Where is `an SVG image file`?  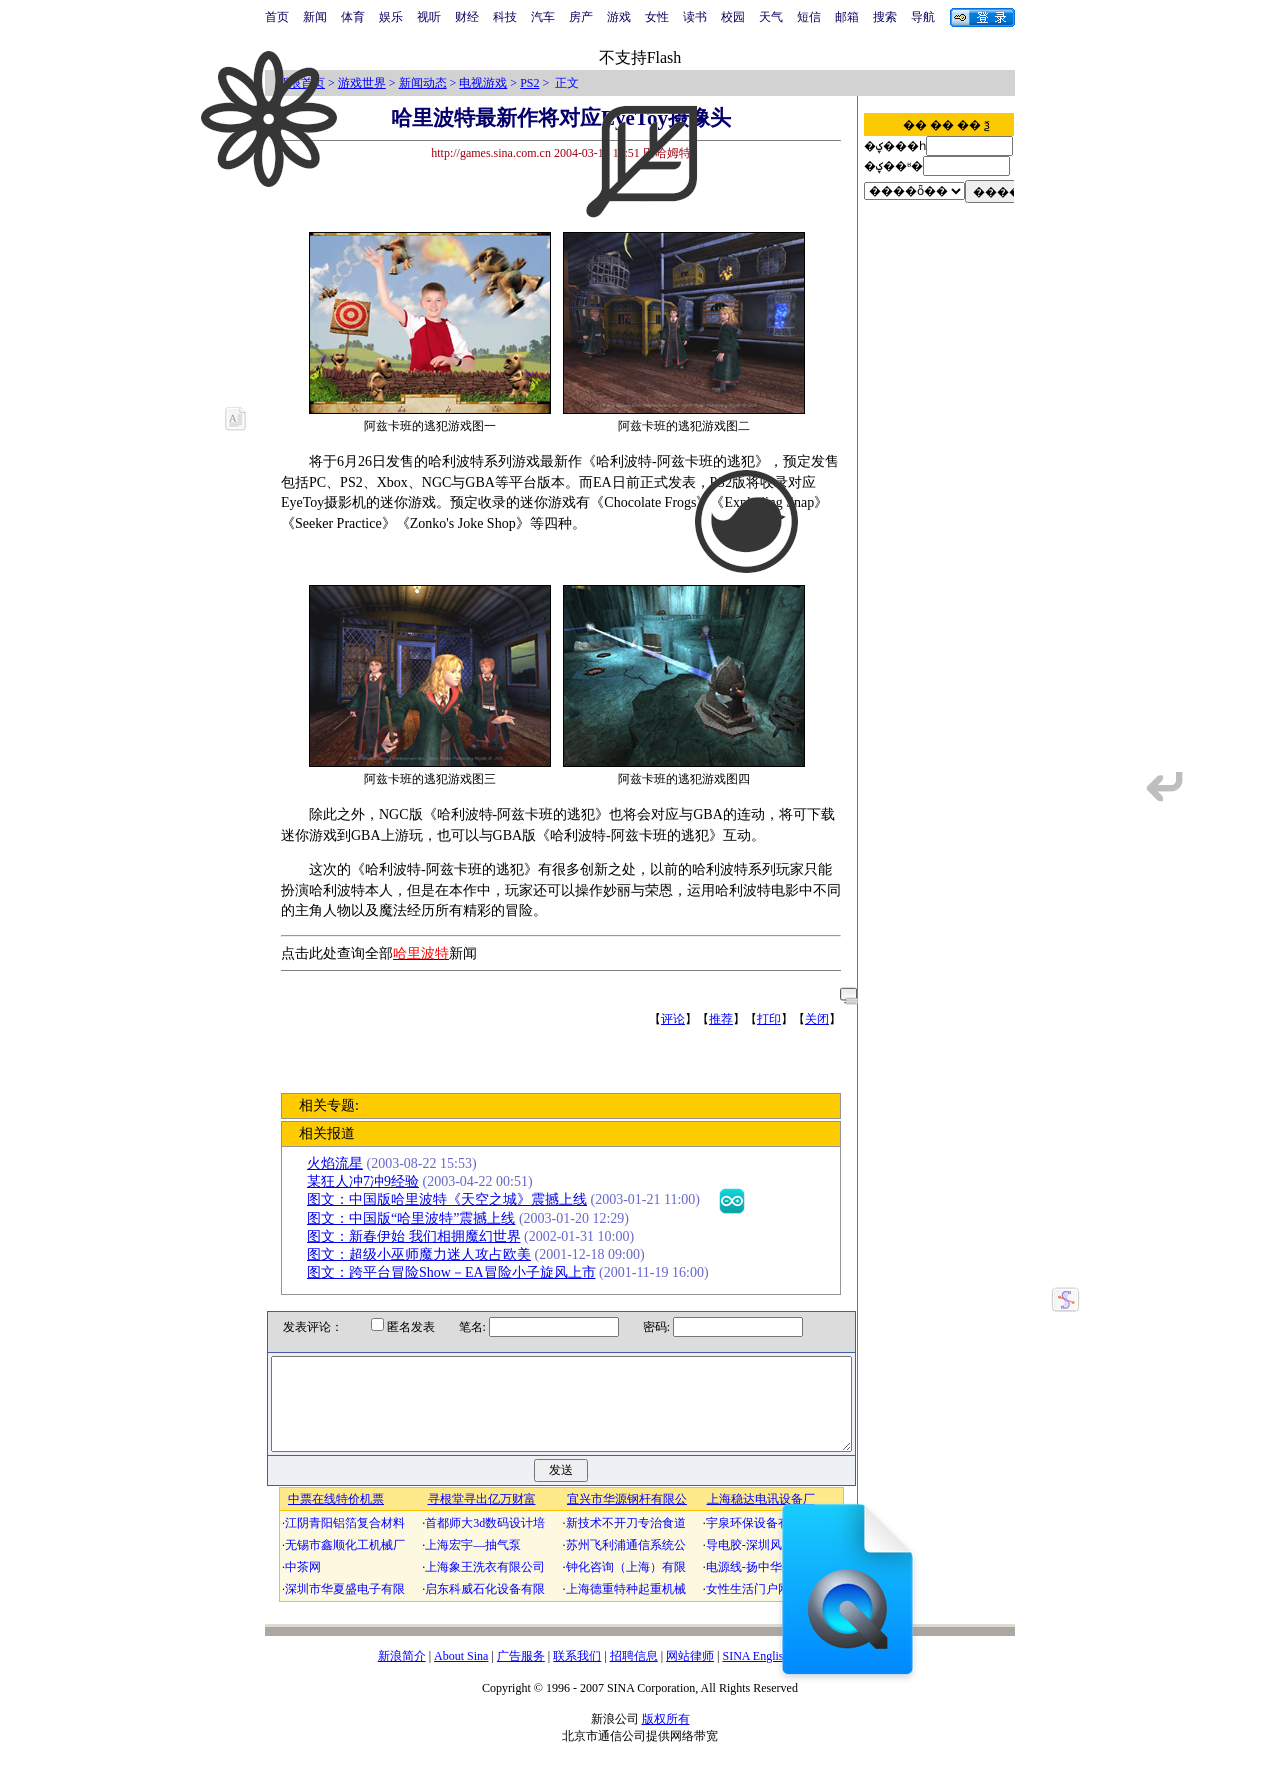
an SVG image file is located at coordinates (1065, 1298).